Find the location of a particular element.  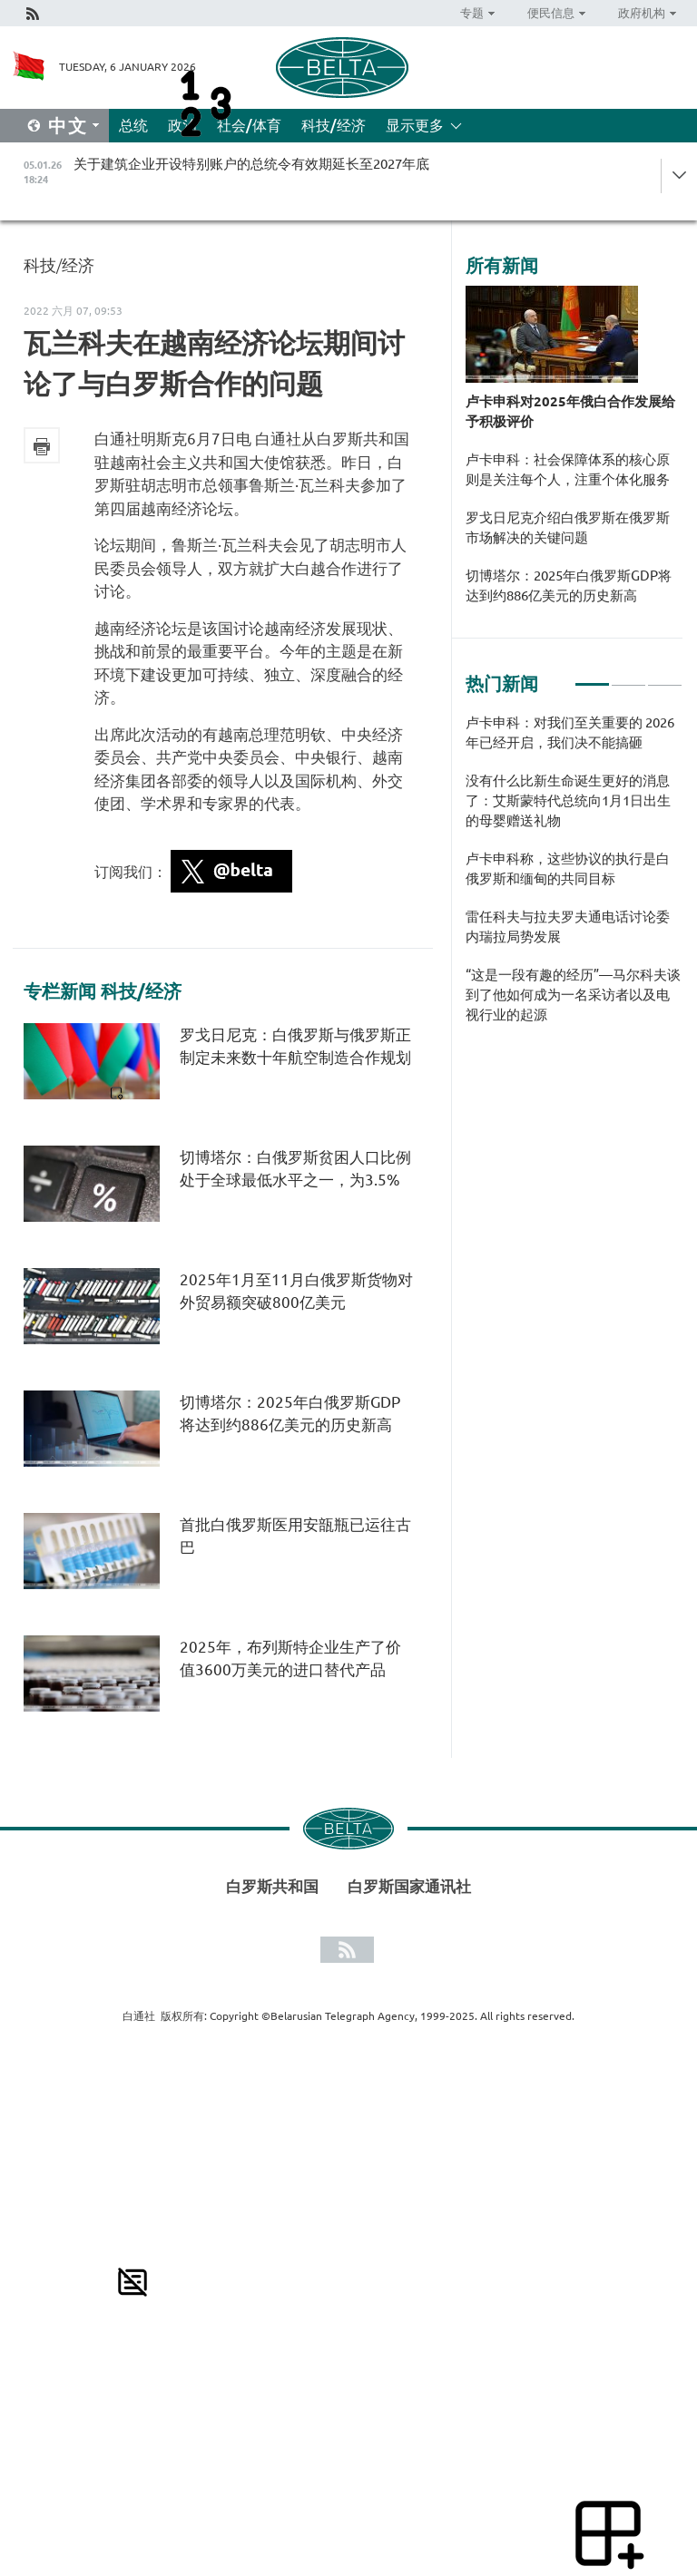

pin a location on your tablet device is located at coordinates (116, 1093).